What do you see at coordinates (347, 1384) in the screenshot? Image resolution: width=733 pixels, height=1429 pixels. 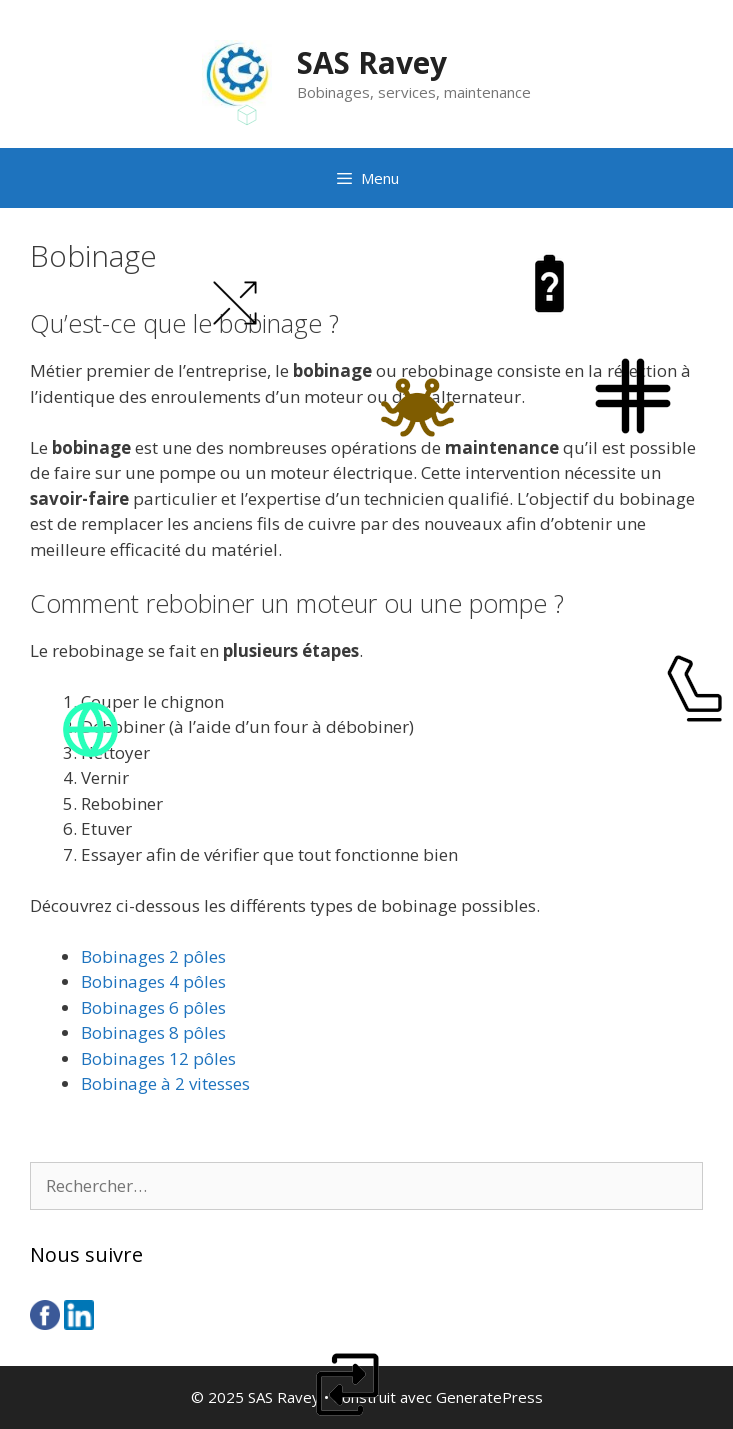 I see `swap or exchange items` at bounding box center [347, 1384].